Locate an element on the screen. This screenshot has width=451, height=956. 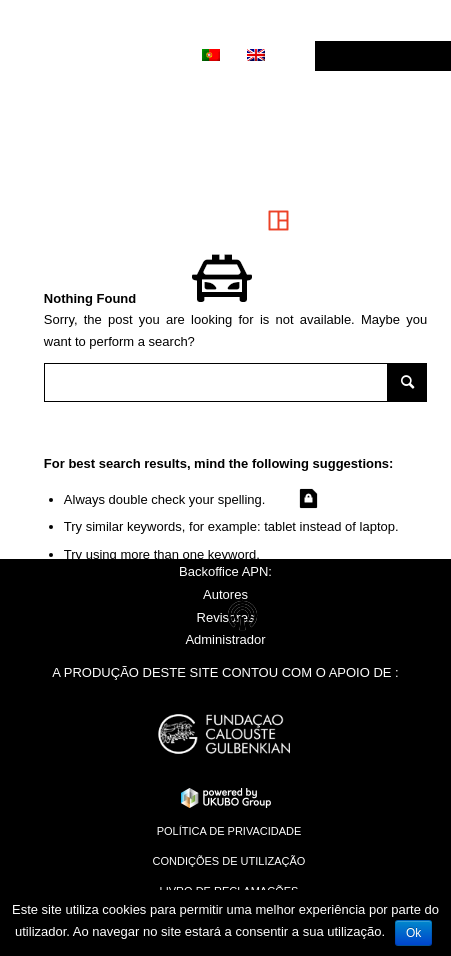
switch to grid layout view is located at coordinates (278, 220).